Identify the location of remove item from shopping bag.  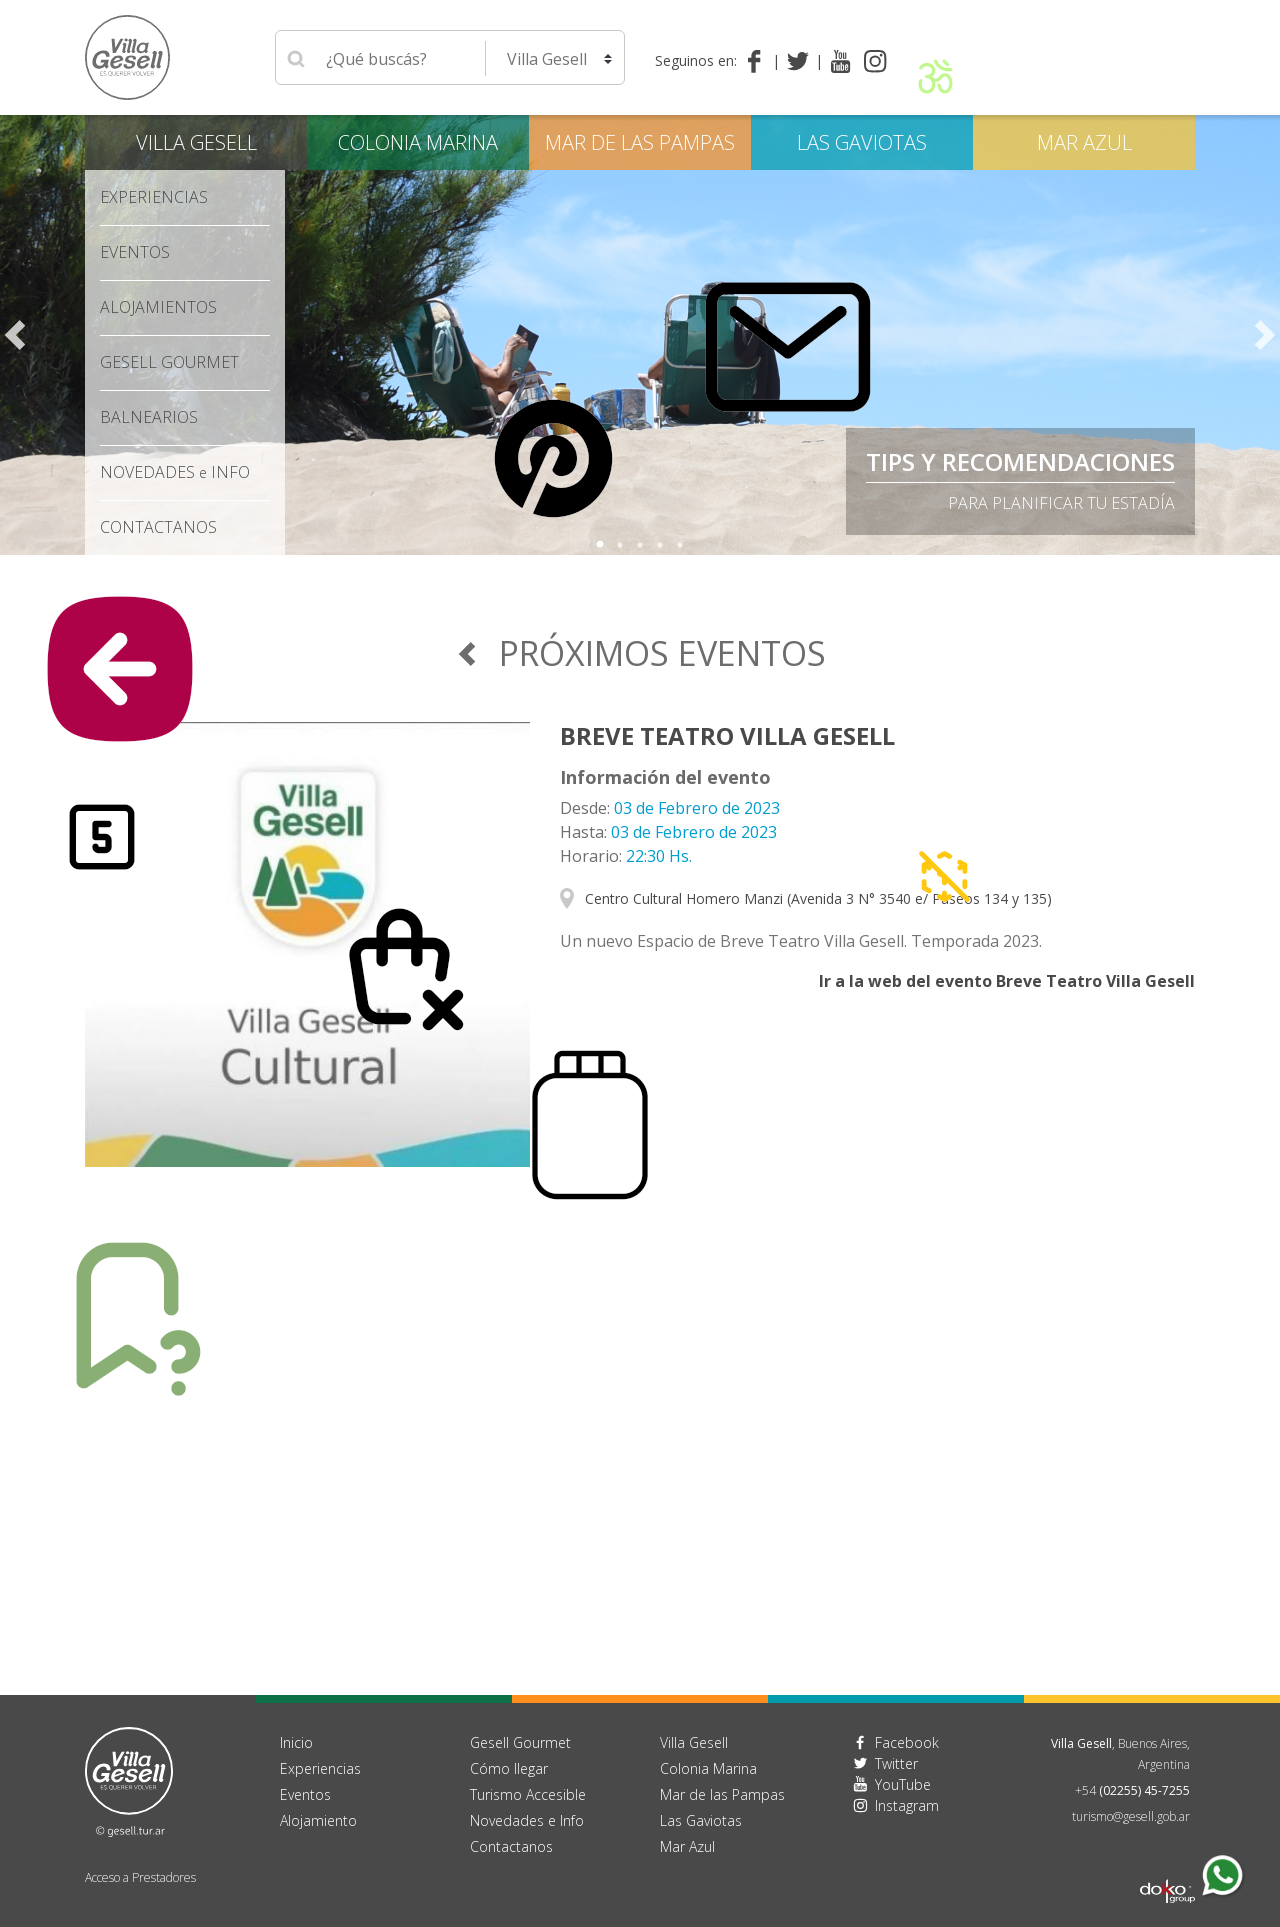
(399, 966).